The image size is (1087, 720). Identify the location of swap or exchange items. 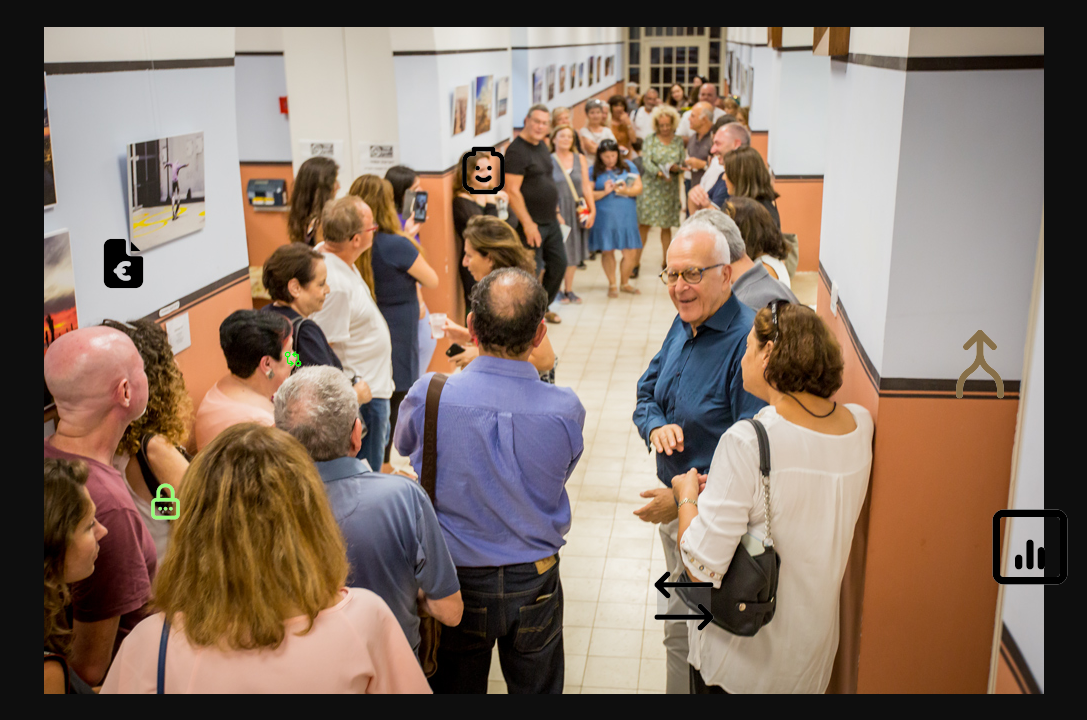
(684, 601).